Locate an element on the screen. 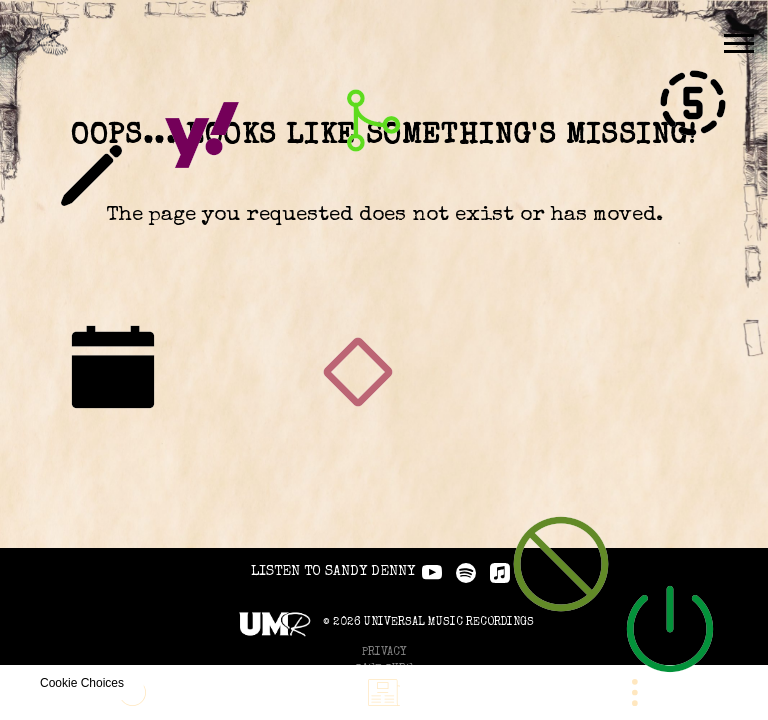  merge branches in version control is located at coordinates (373, 120).